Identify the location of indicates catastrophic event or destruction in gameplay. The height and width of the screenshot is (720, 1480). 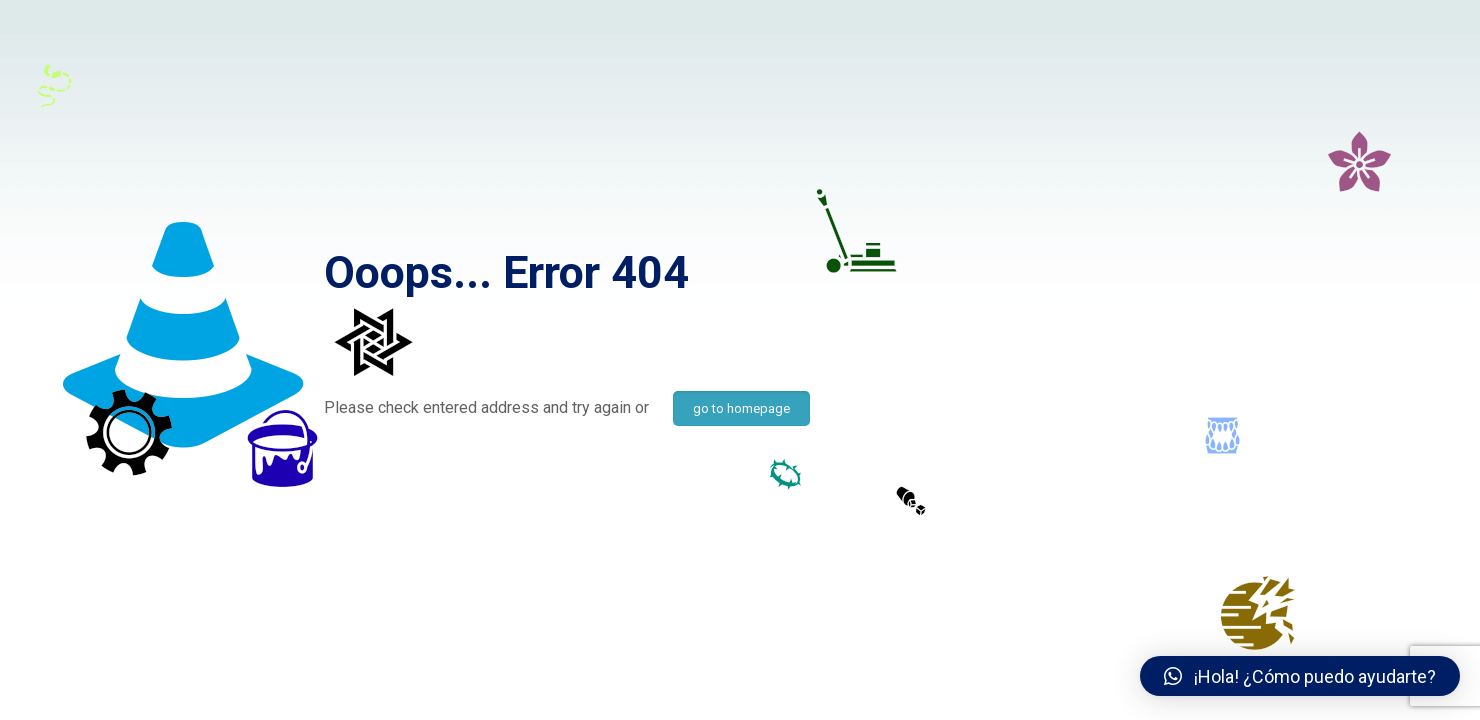
(1258, 613).